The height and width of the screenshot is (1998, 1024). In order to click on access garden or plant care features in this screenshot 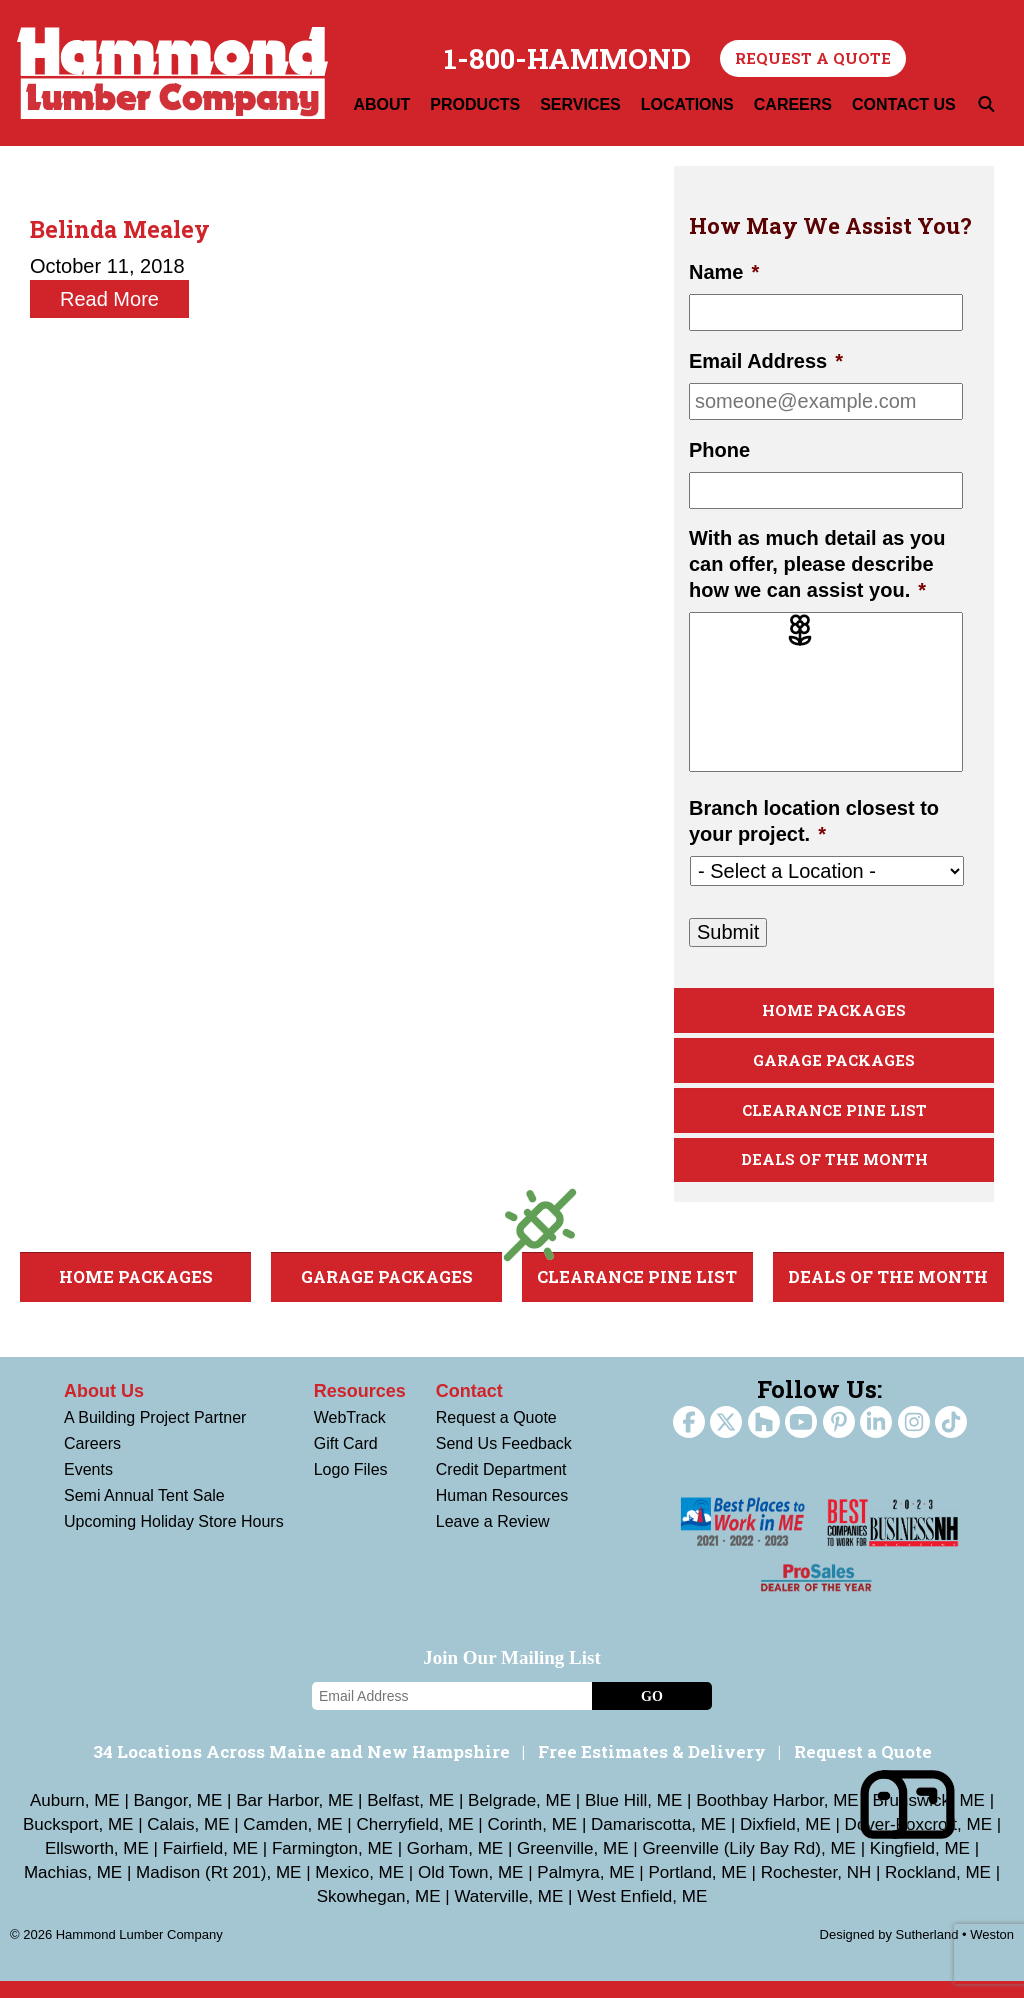, I will do `click(800, 630)`.